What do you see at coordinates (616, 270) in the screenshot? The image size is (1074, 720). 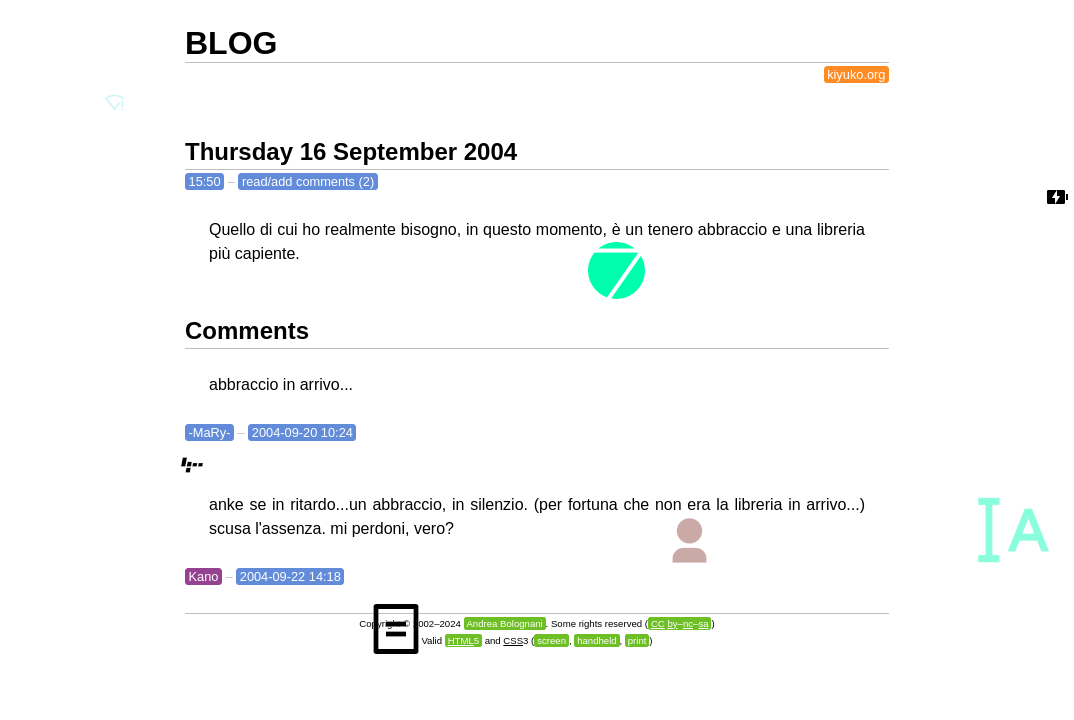 I see `Framework7 mobile framework logo` at bounding box center [616, 270].